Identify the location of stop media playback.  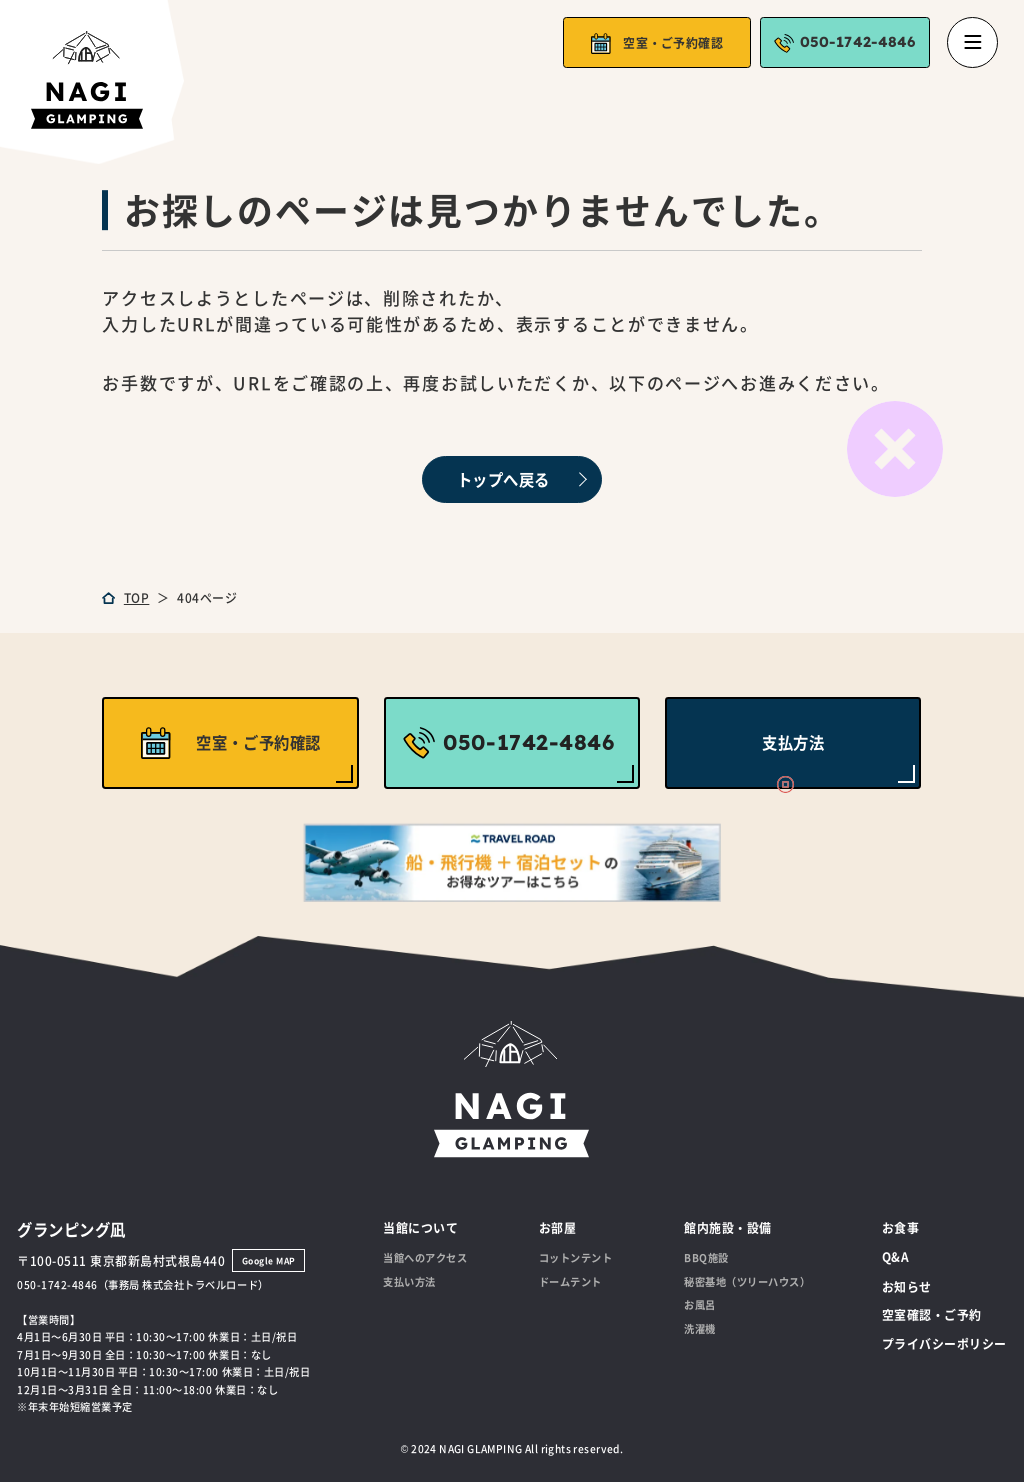
(785, 784).